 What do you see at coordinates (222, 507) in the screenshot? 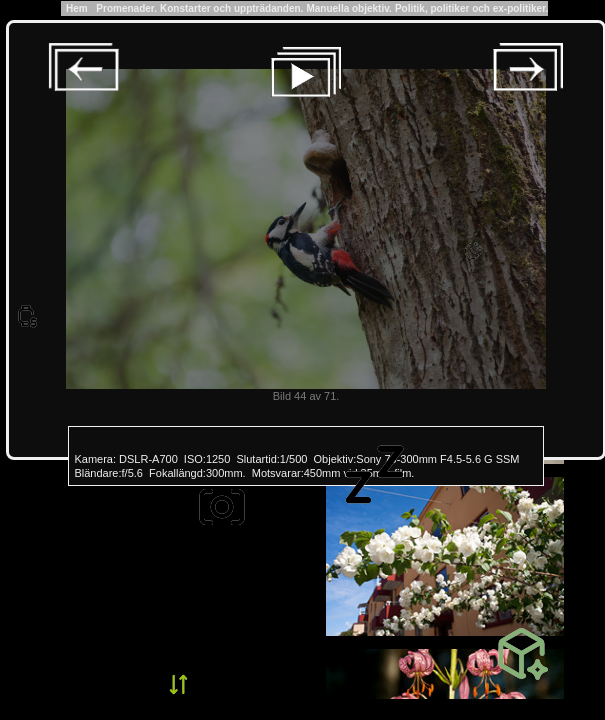
I see `access camera or photo capture settings` at bounding box center [222, 507].